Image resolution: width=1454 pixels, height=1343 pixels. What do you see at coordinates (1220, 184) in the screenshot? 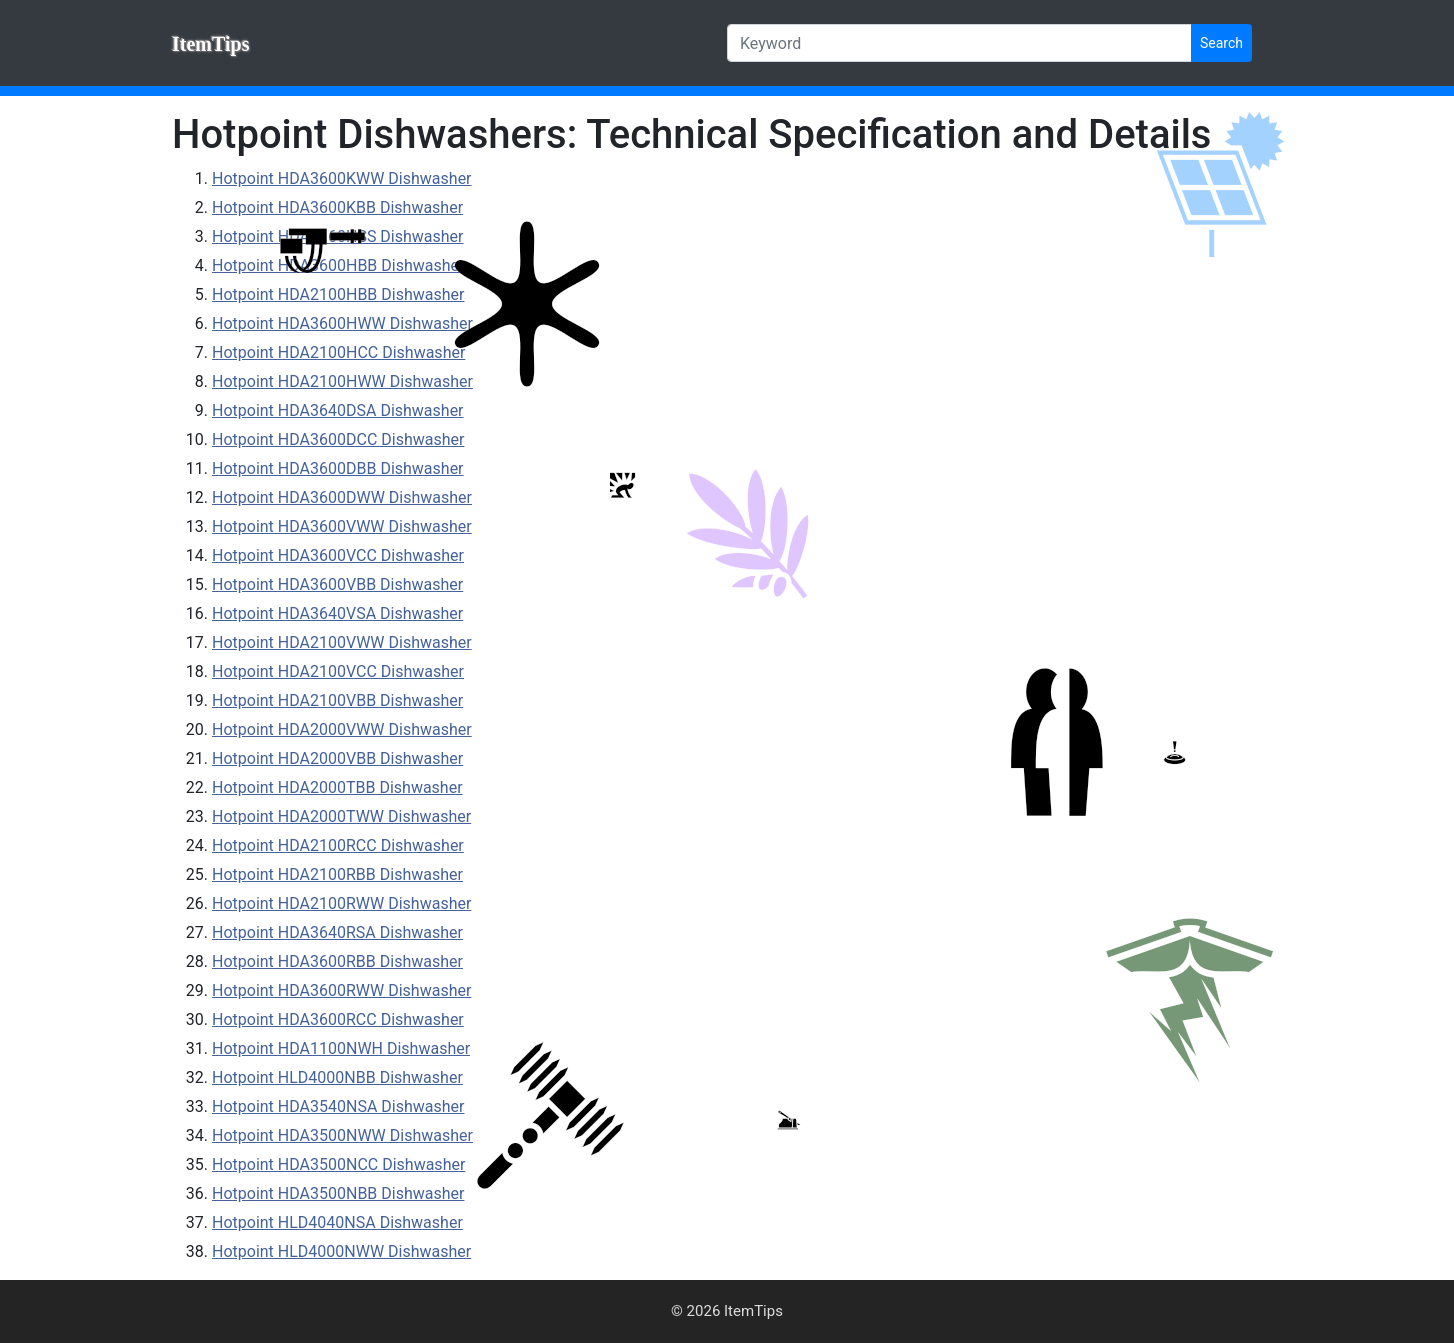
I see `view solar power status or energy generation` at bounding box center [1220, 184].